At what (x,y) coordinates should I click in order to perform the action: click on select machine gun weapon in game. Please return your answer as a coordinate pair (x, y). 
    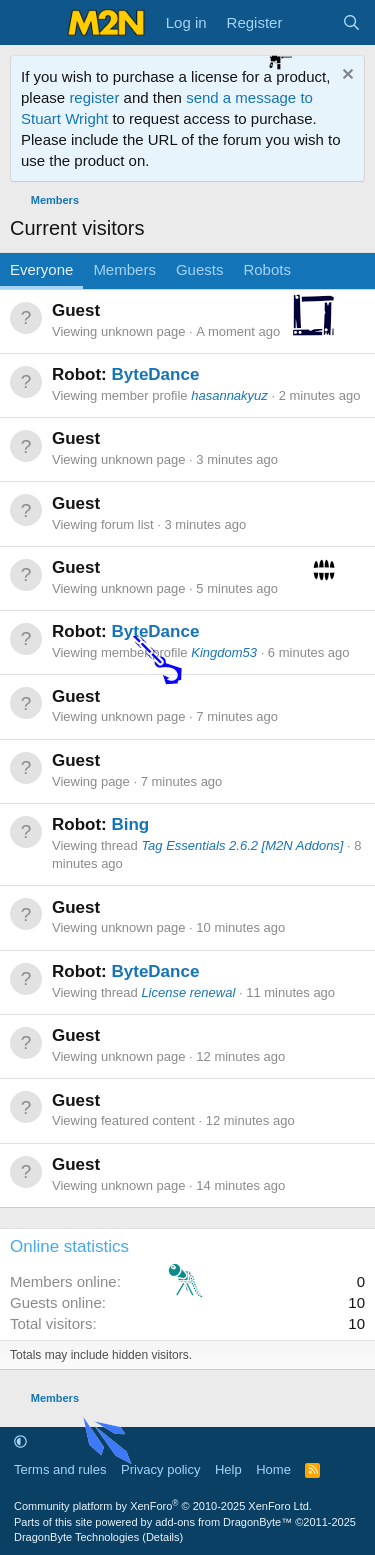
    Looking at the image, I should click on (185, 1280).